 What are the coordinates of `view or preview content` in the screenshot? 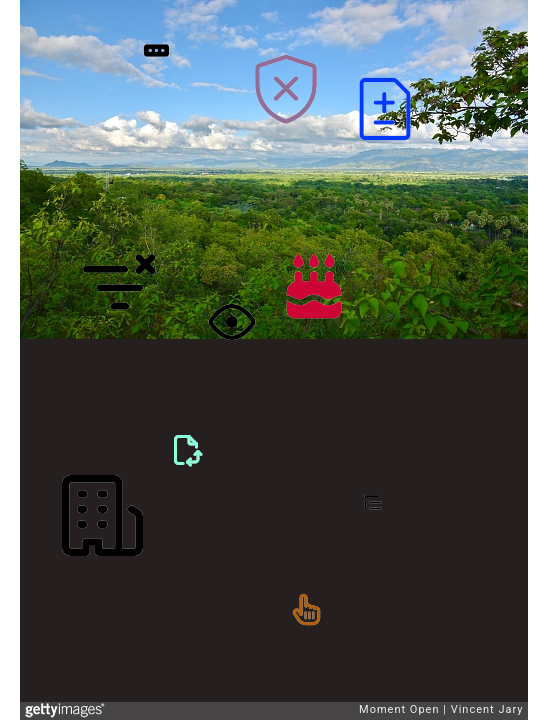 It's located at (232, 322).